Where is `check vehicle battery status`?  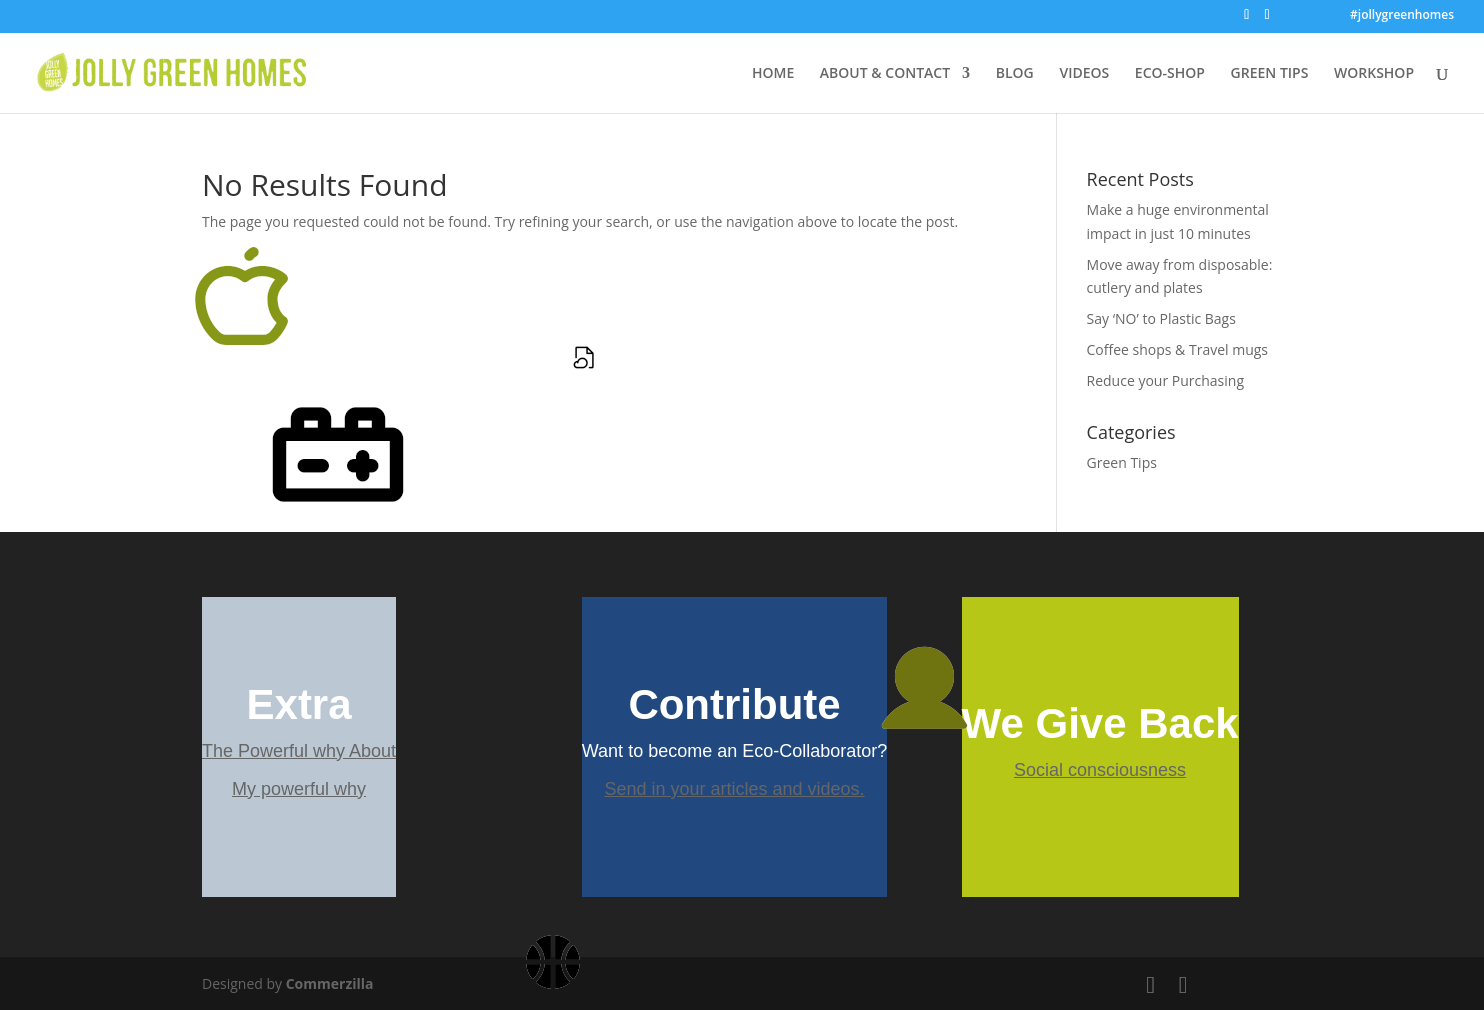
check vehicle battery status is located at coordinates (338, 459).